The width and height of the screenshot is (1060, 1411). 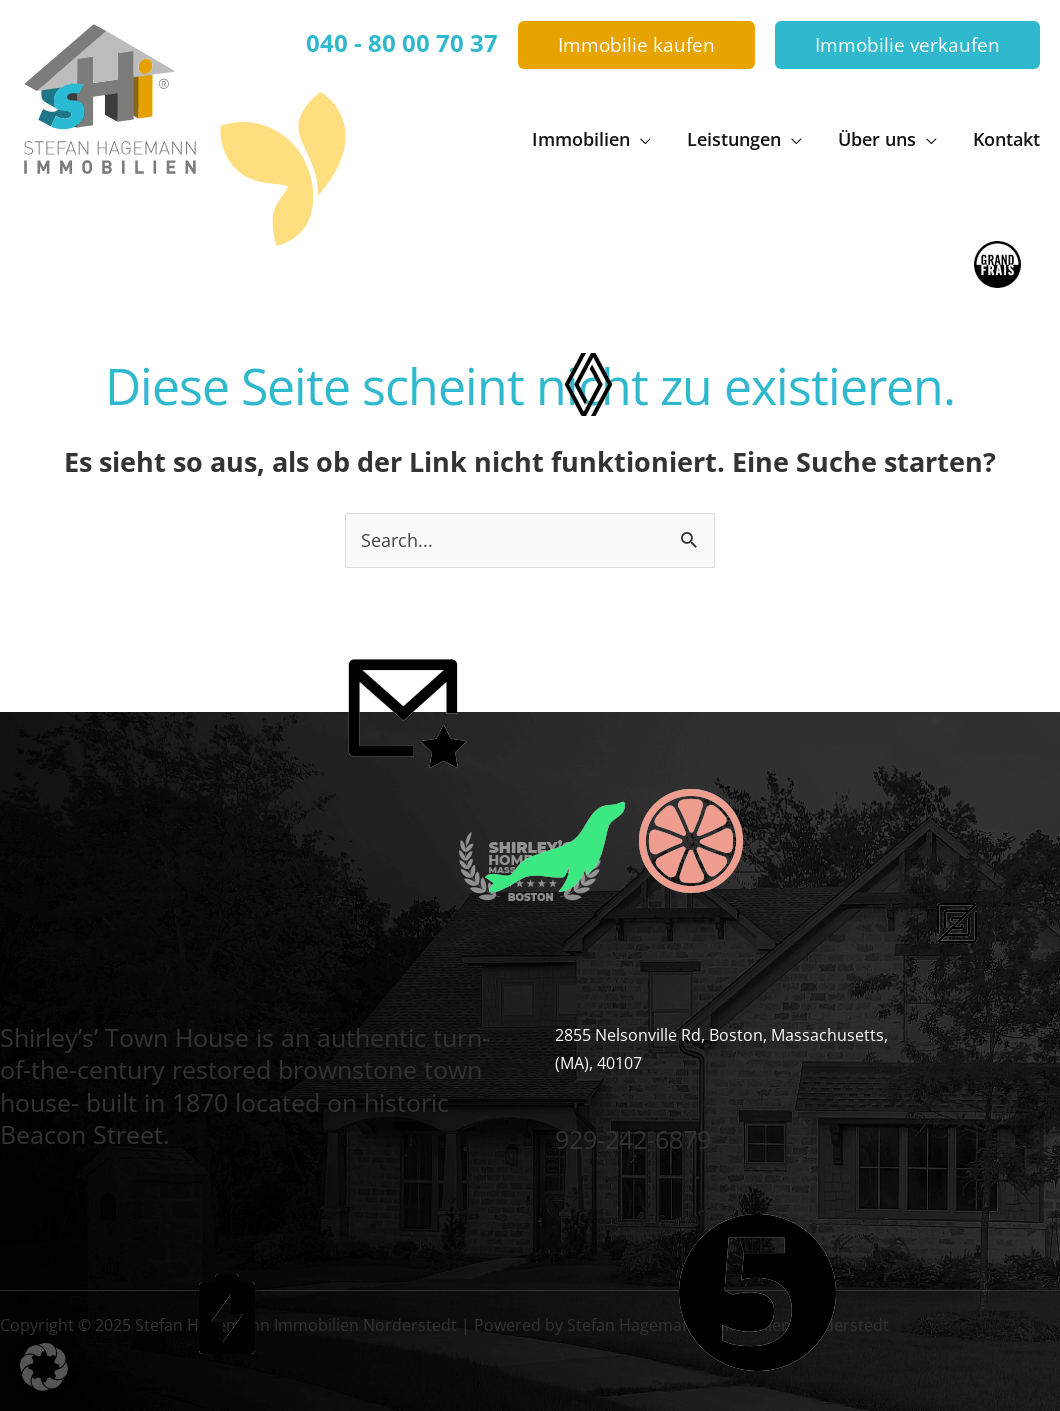 I want to click on juce audio framework logo, so click(x=691, y=841).